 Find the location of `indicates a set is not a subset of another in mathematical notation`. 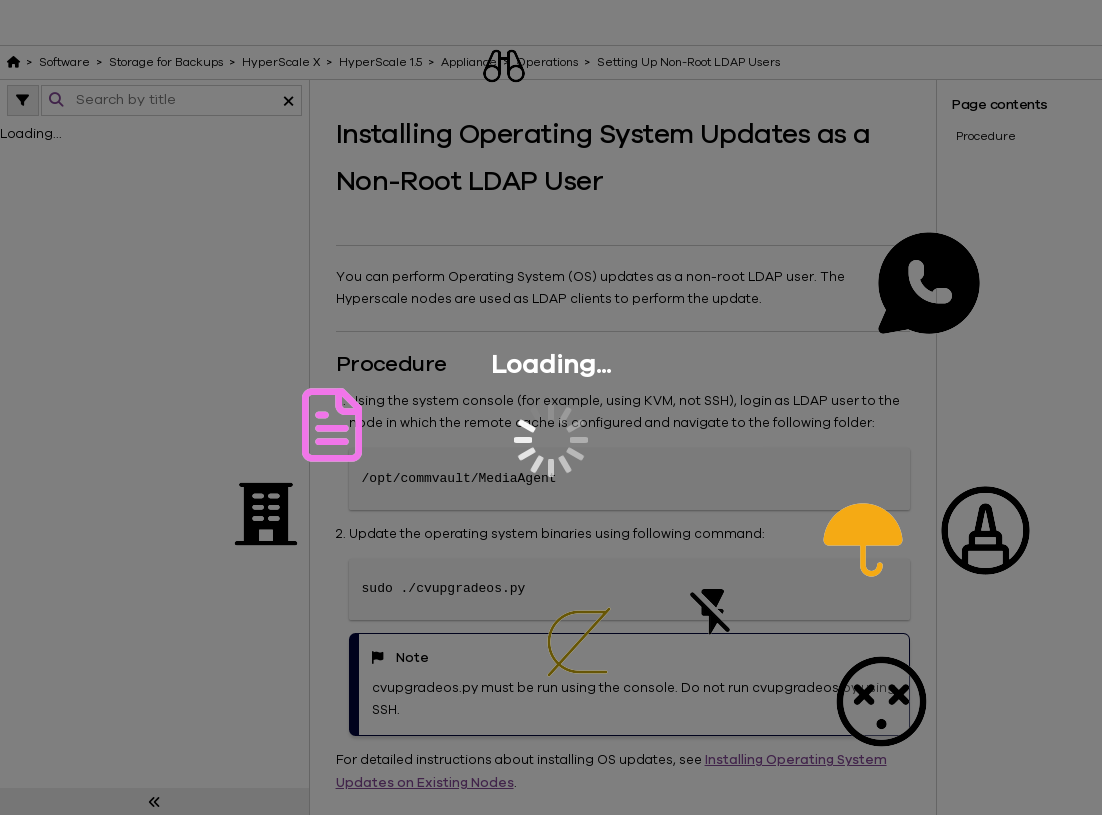

indicates a set is not a subset of another in mathematical notation is located at coordinates (579, 642).